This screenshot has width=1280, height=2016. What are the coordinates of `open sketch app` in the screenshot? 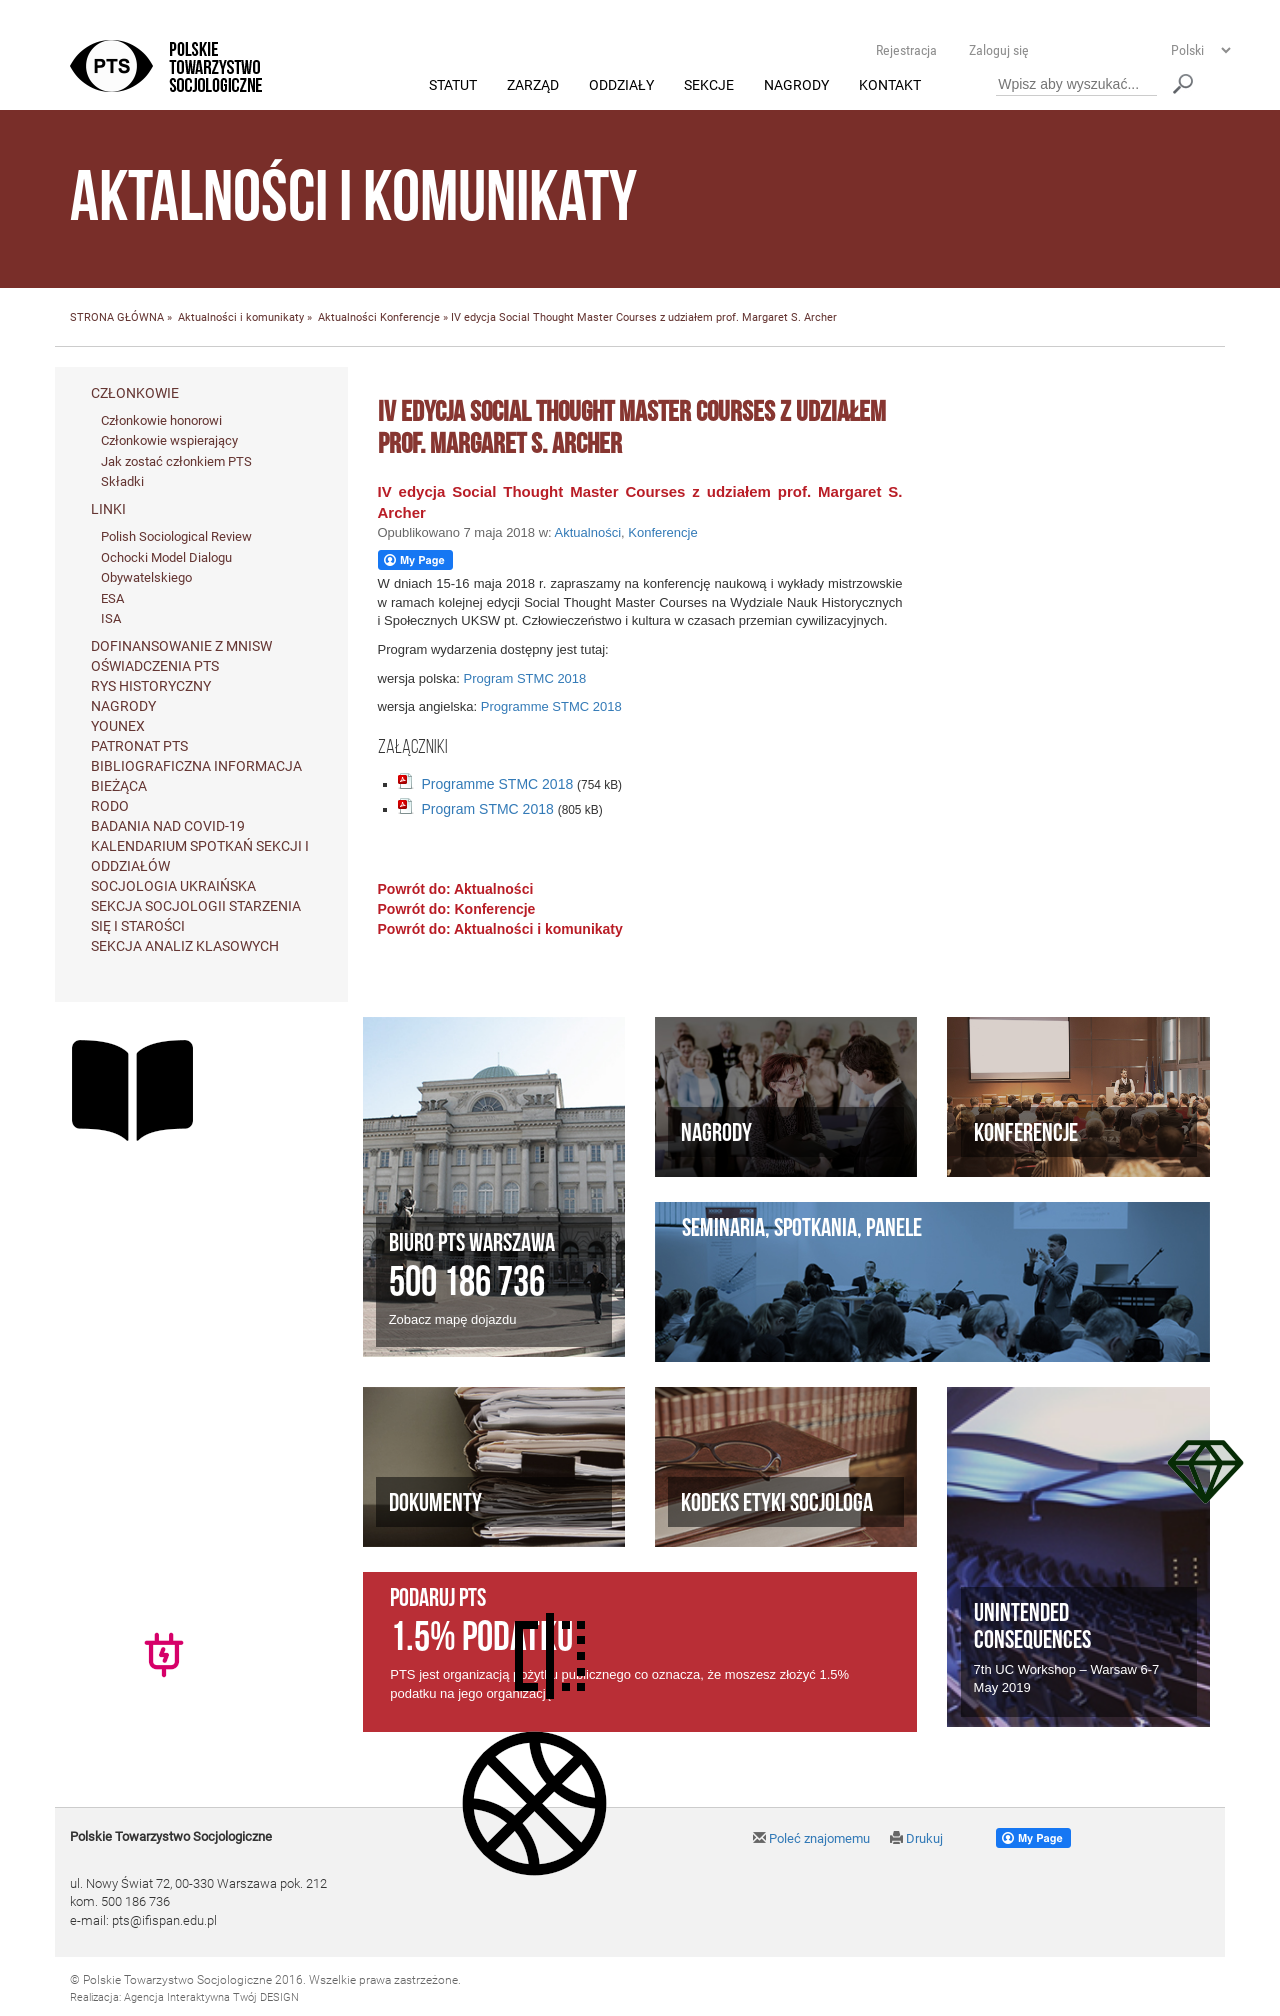 It's located at (1205, 1470).